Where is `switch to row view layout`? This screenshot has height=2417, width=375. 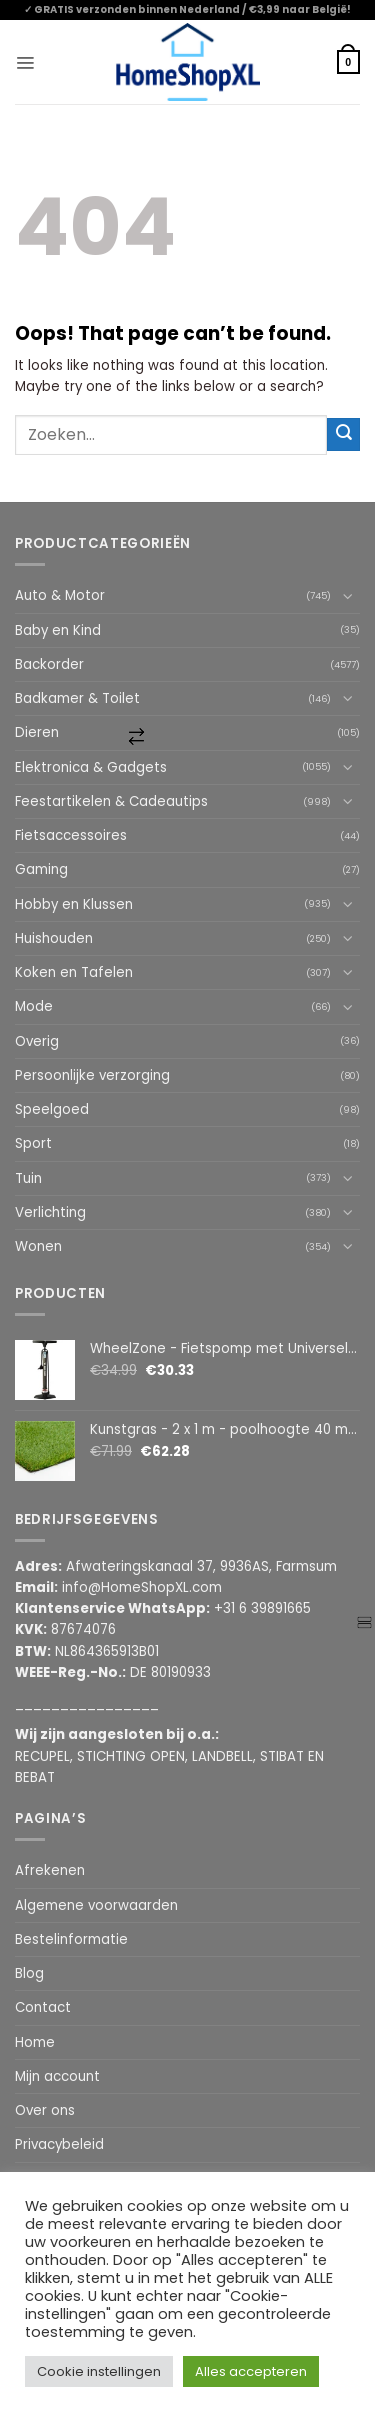 switch to row view layout is located at coordinates (364, 1622).